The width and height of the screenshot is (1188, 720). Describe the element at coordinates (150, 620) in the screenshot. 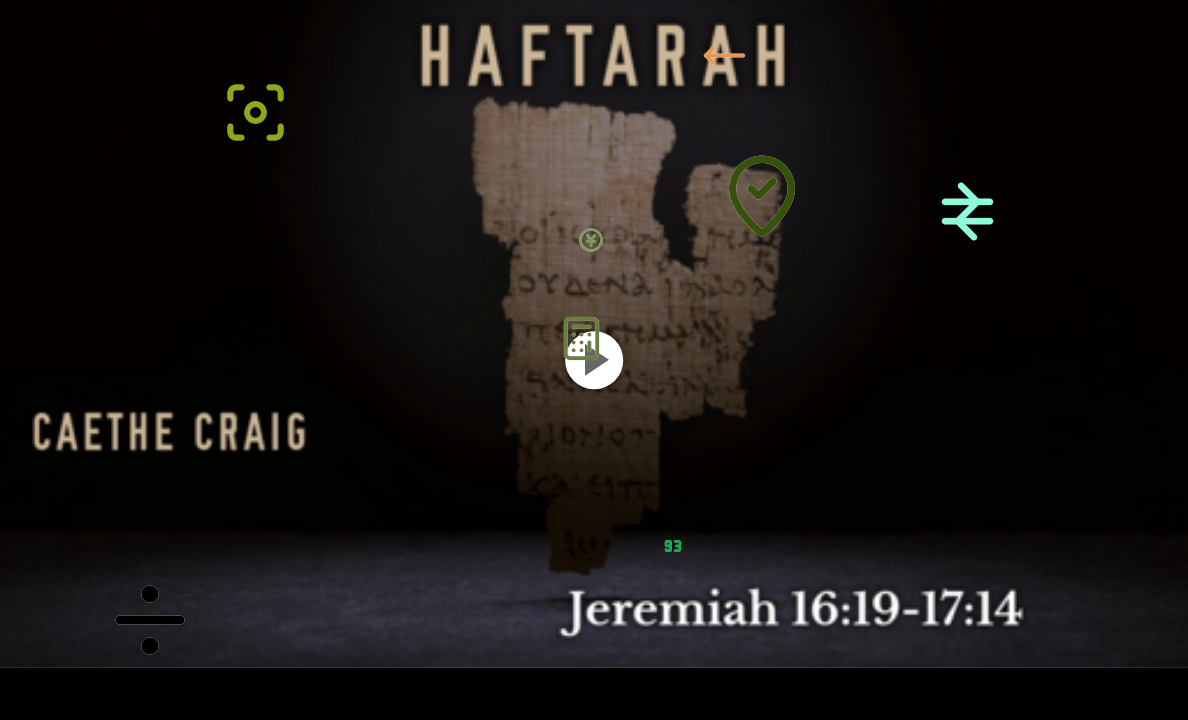

I see `perform division calculation` at that location.